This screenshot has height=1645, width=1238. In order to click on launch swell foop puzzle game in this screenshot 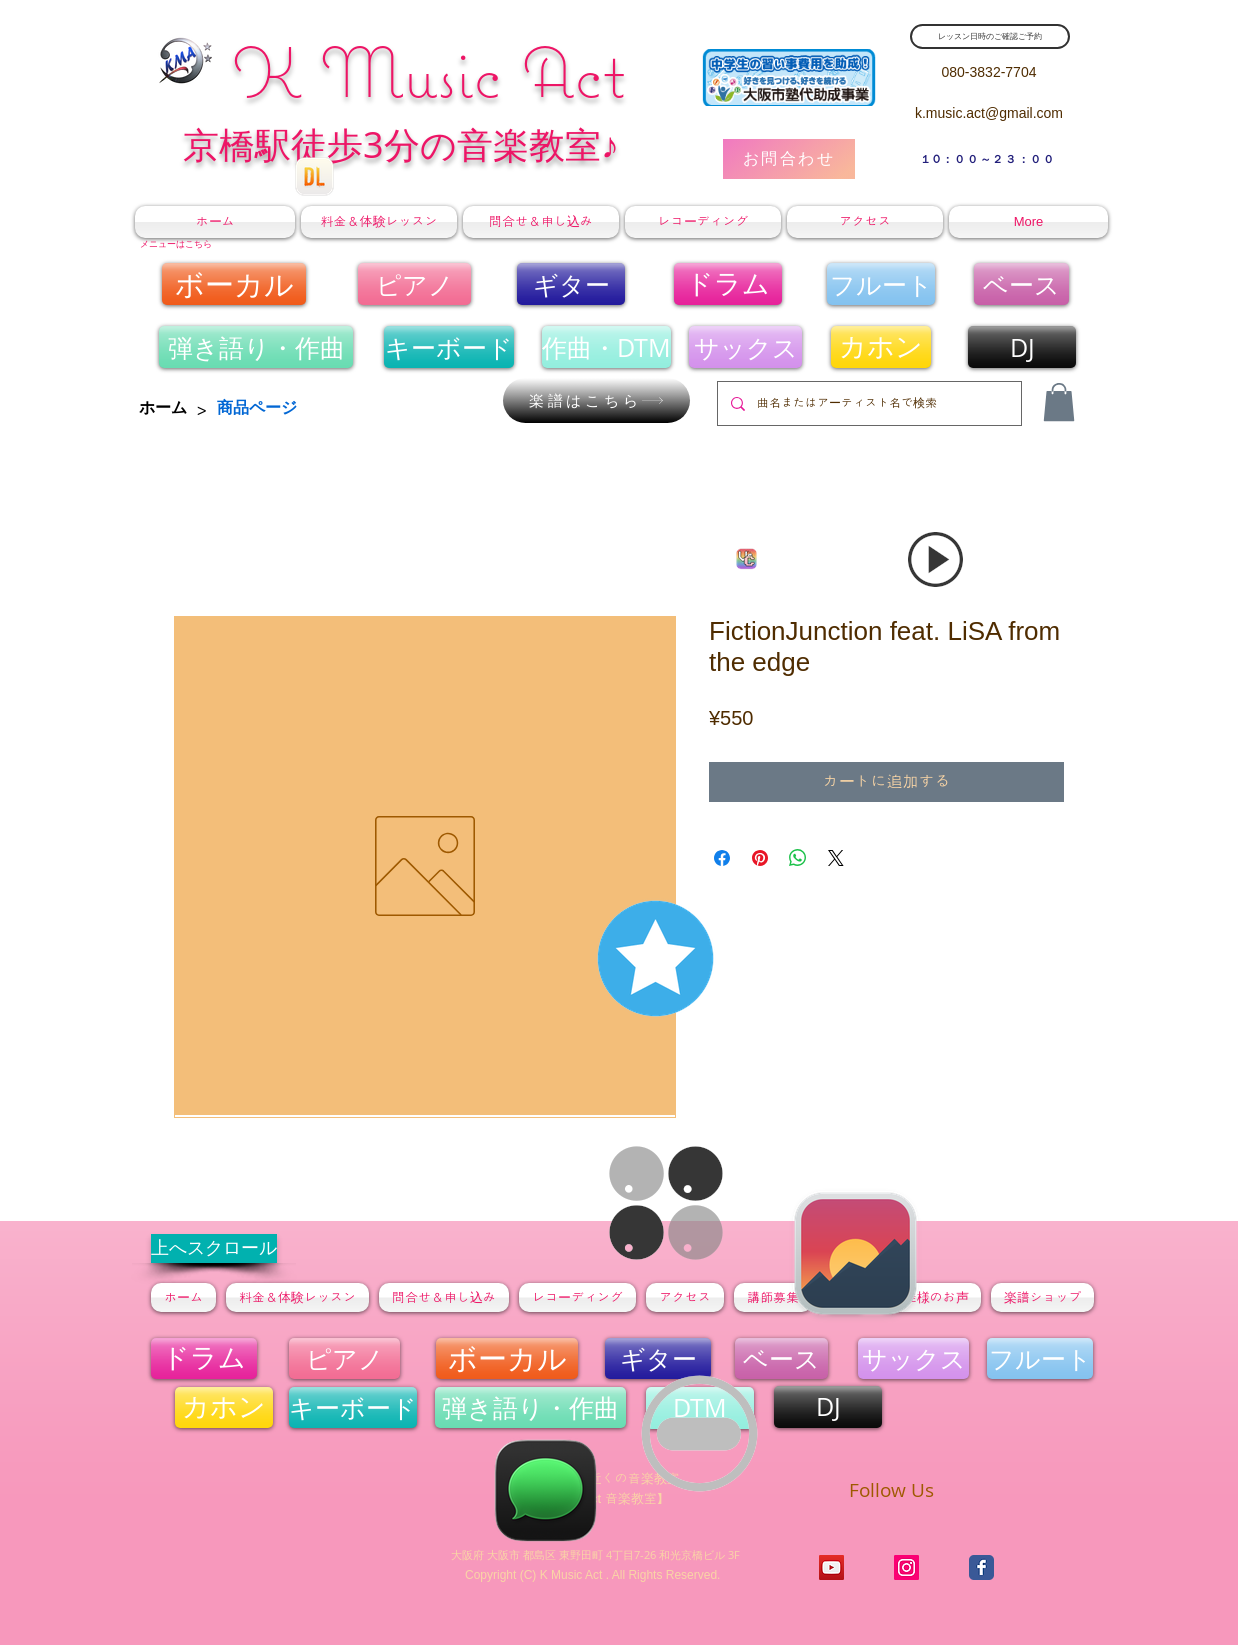, I will do `click(666, 1203)`.